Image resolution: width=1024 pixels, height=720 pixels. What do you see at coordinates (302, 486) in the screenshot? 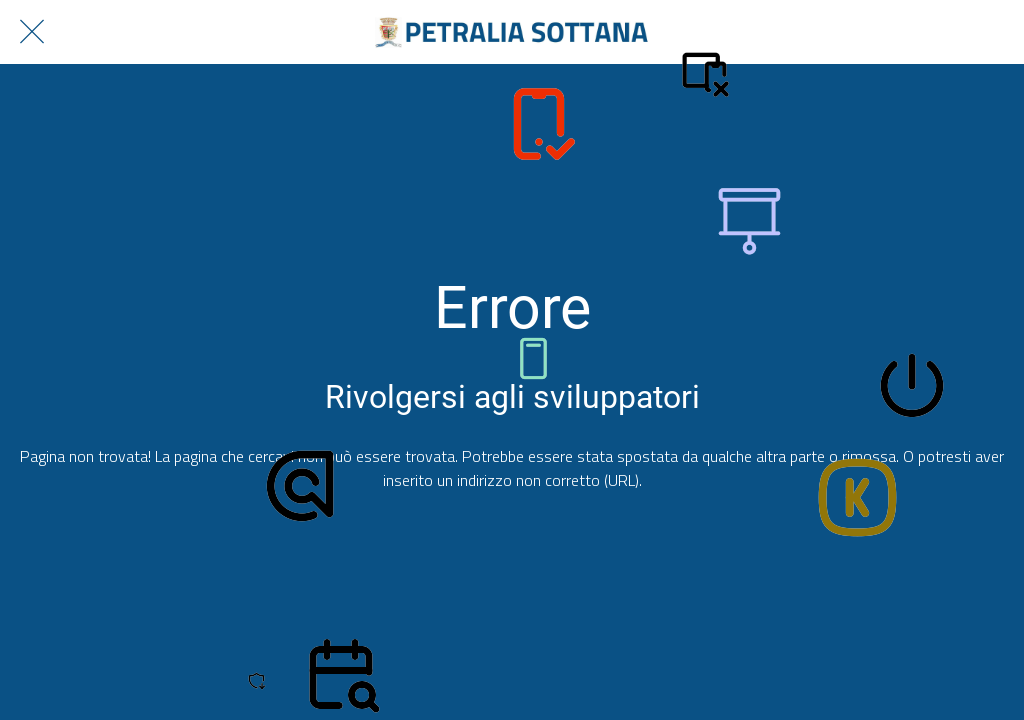
I see `access Algolia search services` at bounding box center [302, 486].